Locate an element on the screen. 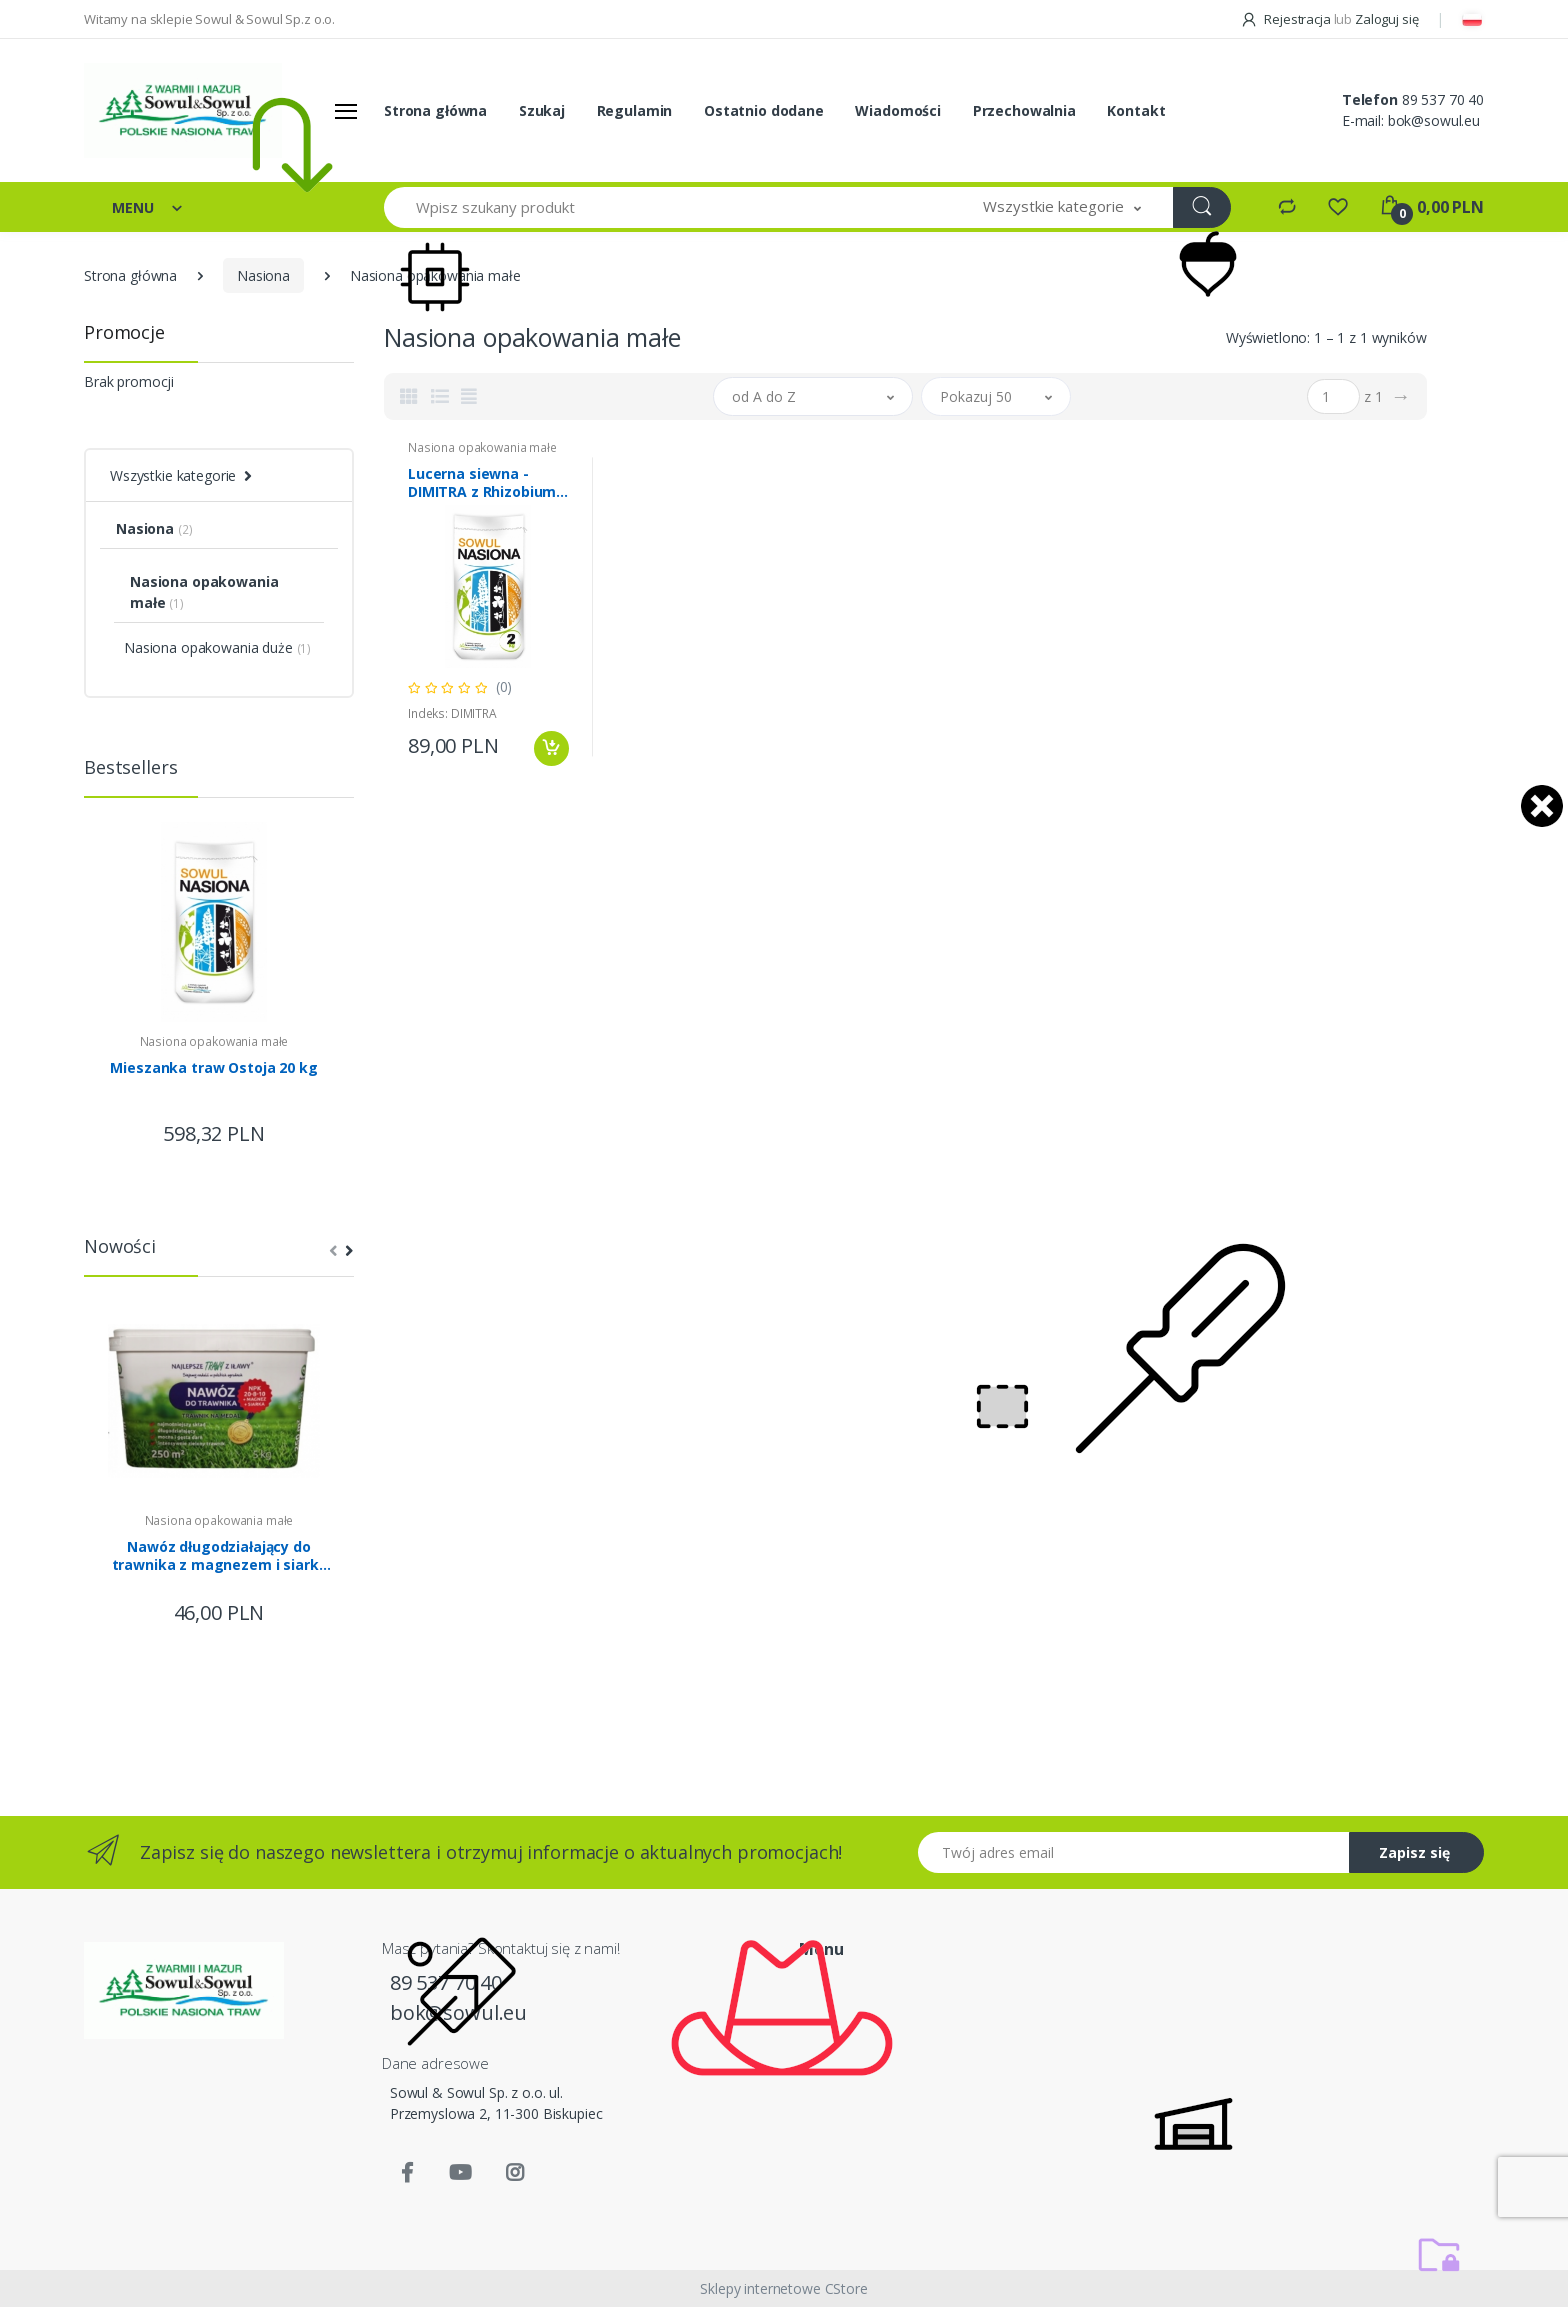  cricket sport or game category is located at coordinates (455, 1989).